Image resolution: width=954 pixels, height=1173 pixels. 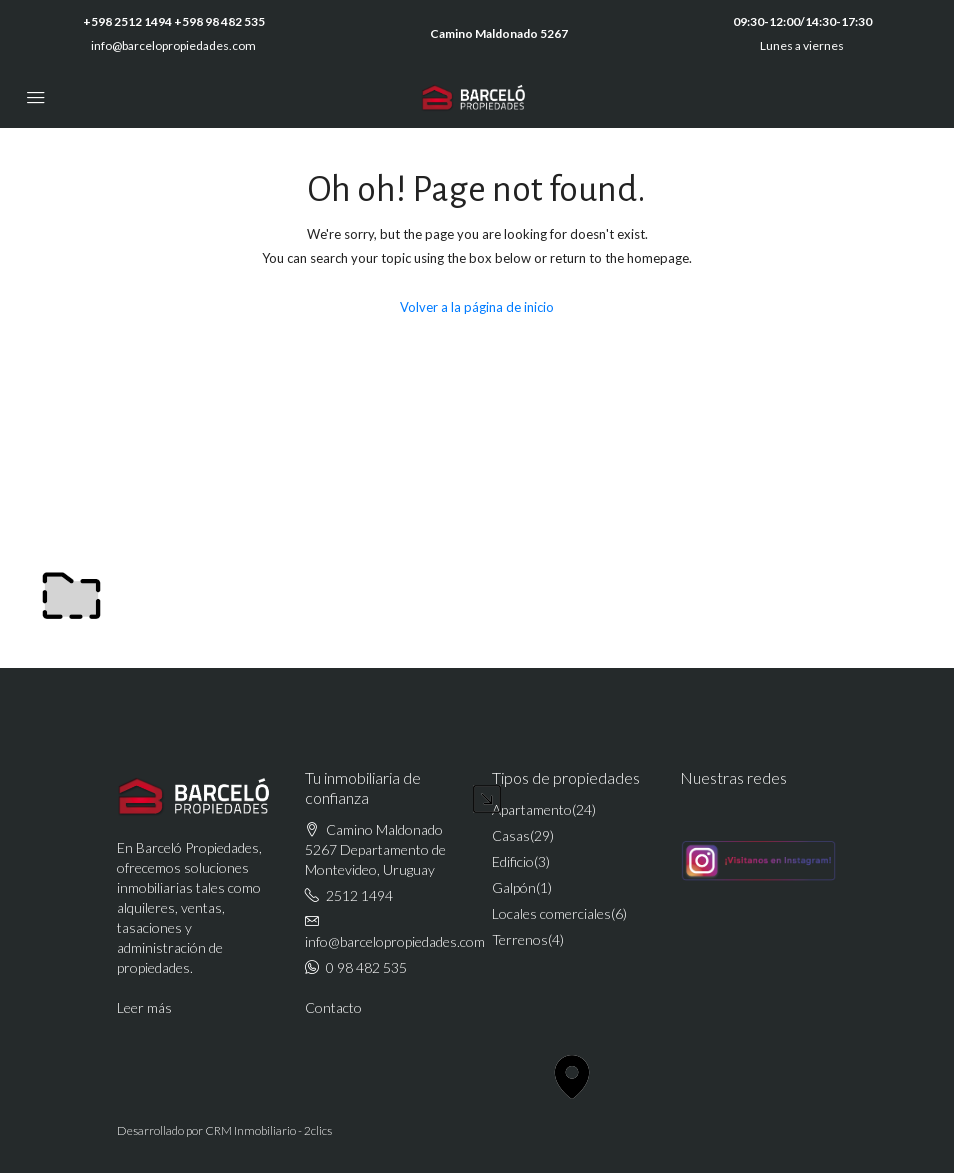 What do you see at coordinates (71, 594) in the screenshot?
I see `create a new folder` at bounding box center [71, 594].